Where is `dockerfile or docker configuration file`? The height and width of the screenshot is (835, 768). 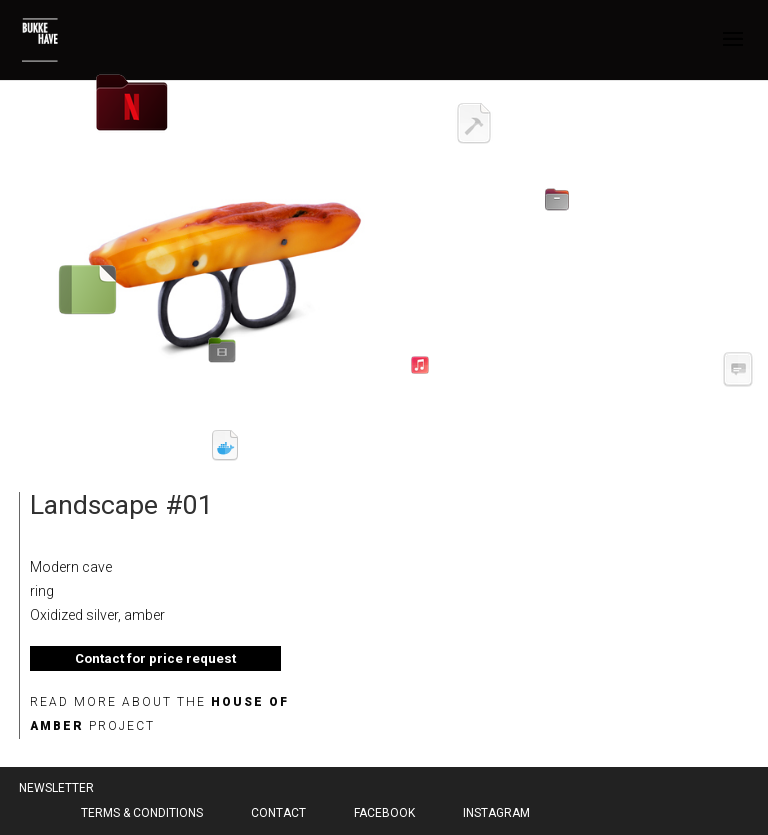
dockerfile or docker configuration file is located at coordinates (225, 445).